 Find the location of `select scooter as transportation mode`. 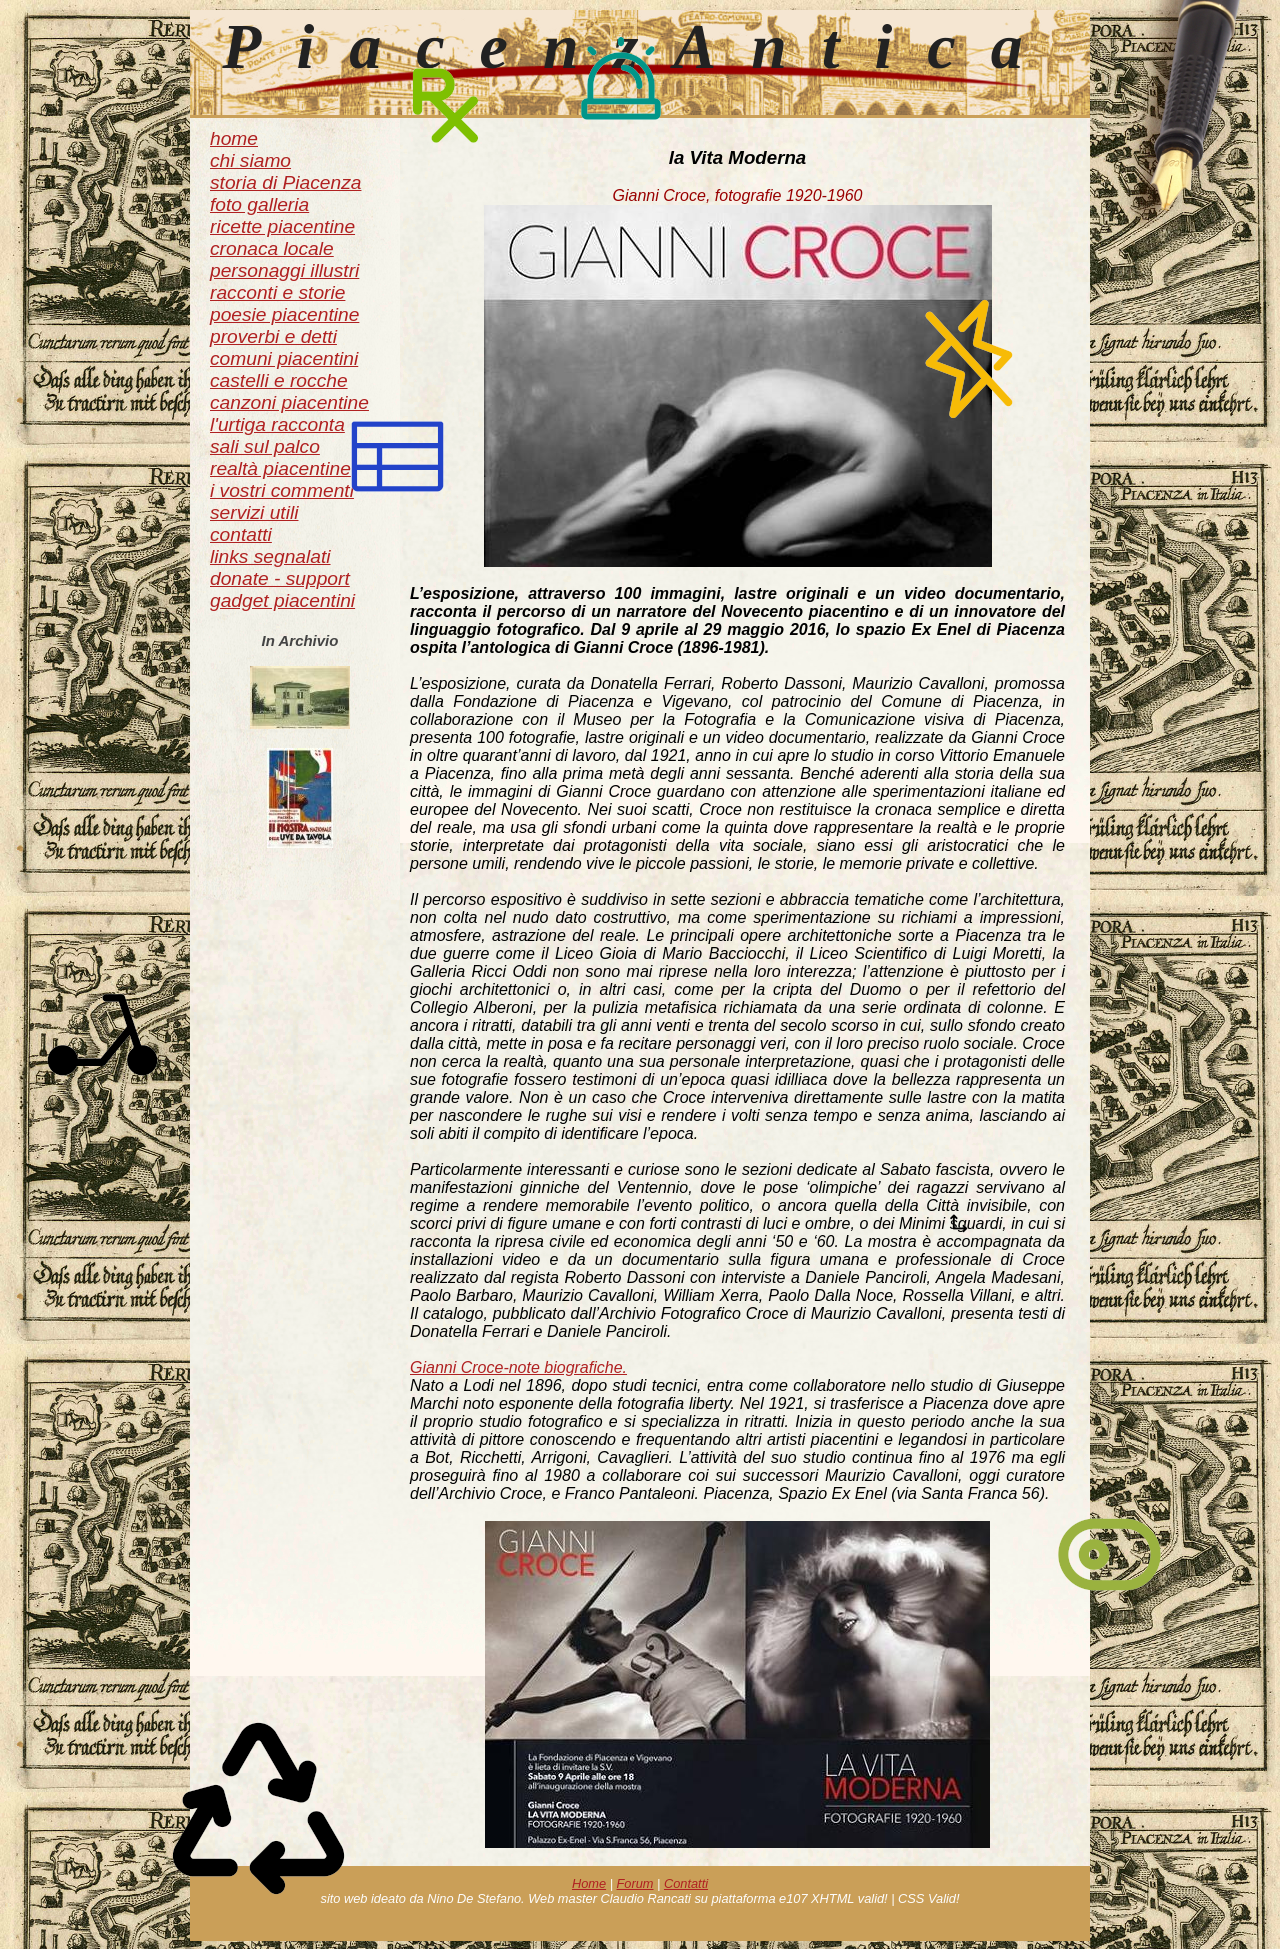

select scooter as transportation mode is located at coordinates (102, 1039).